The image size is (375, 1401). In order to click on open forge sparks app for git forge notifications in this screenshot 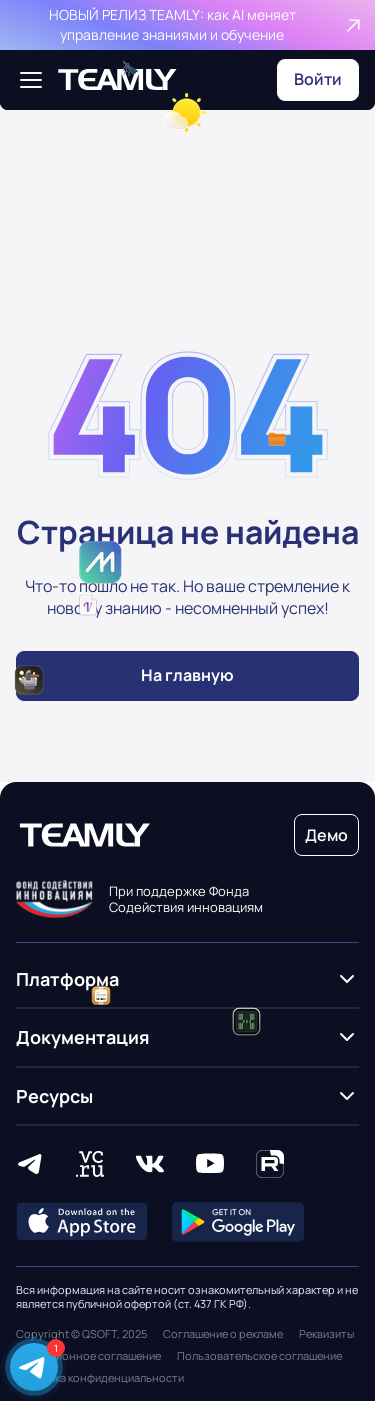, I will do `click(29, 680)`.